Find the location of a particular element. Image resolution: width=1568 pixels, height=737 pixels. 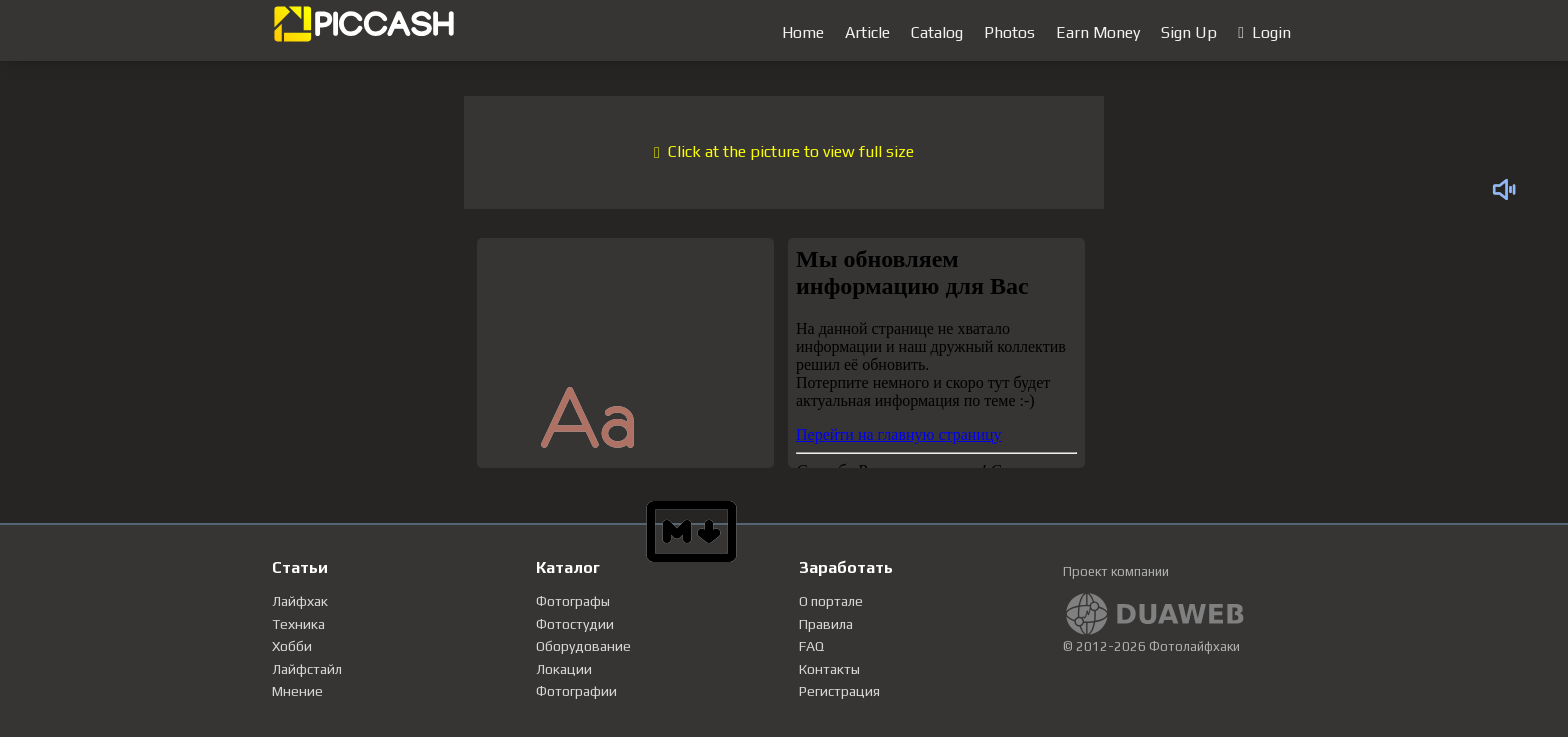

format text using markdown is located at coordinates (691, 531).